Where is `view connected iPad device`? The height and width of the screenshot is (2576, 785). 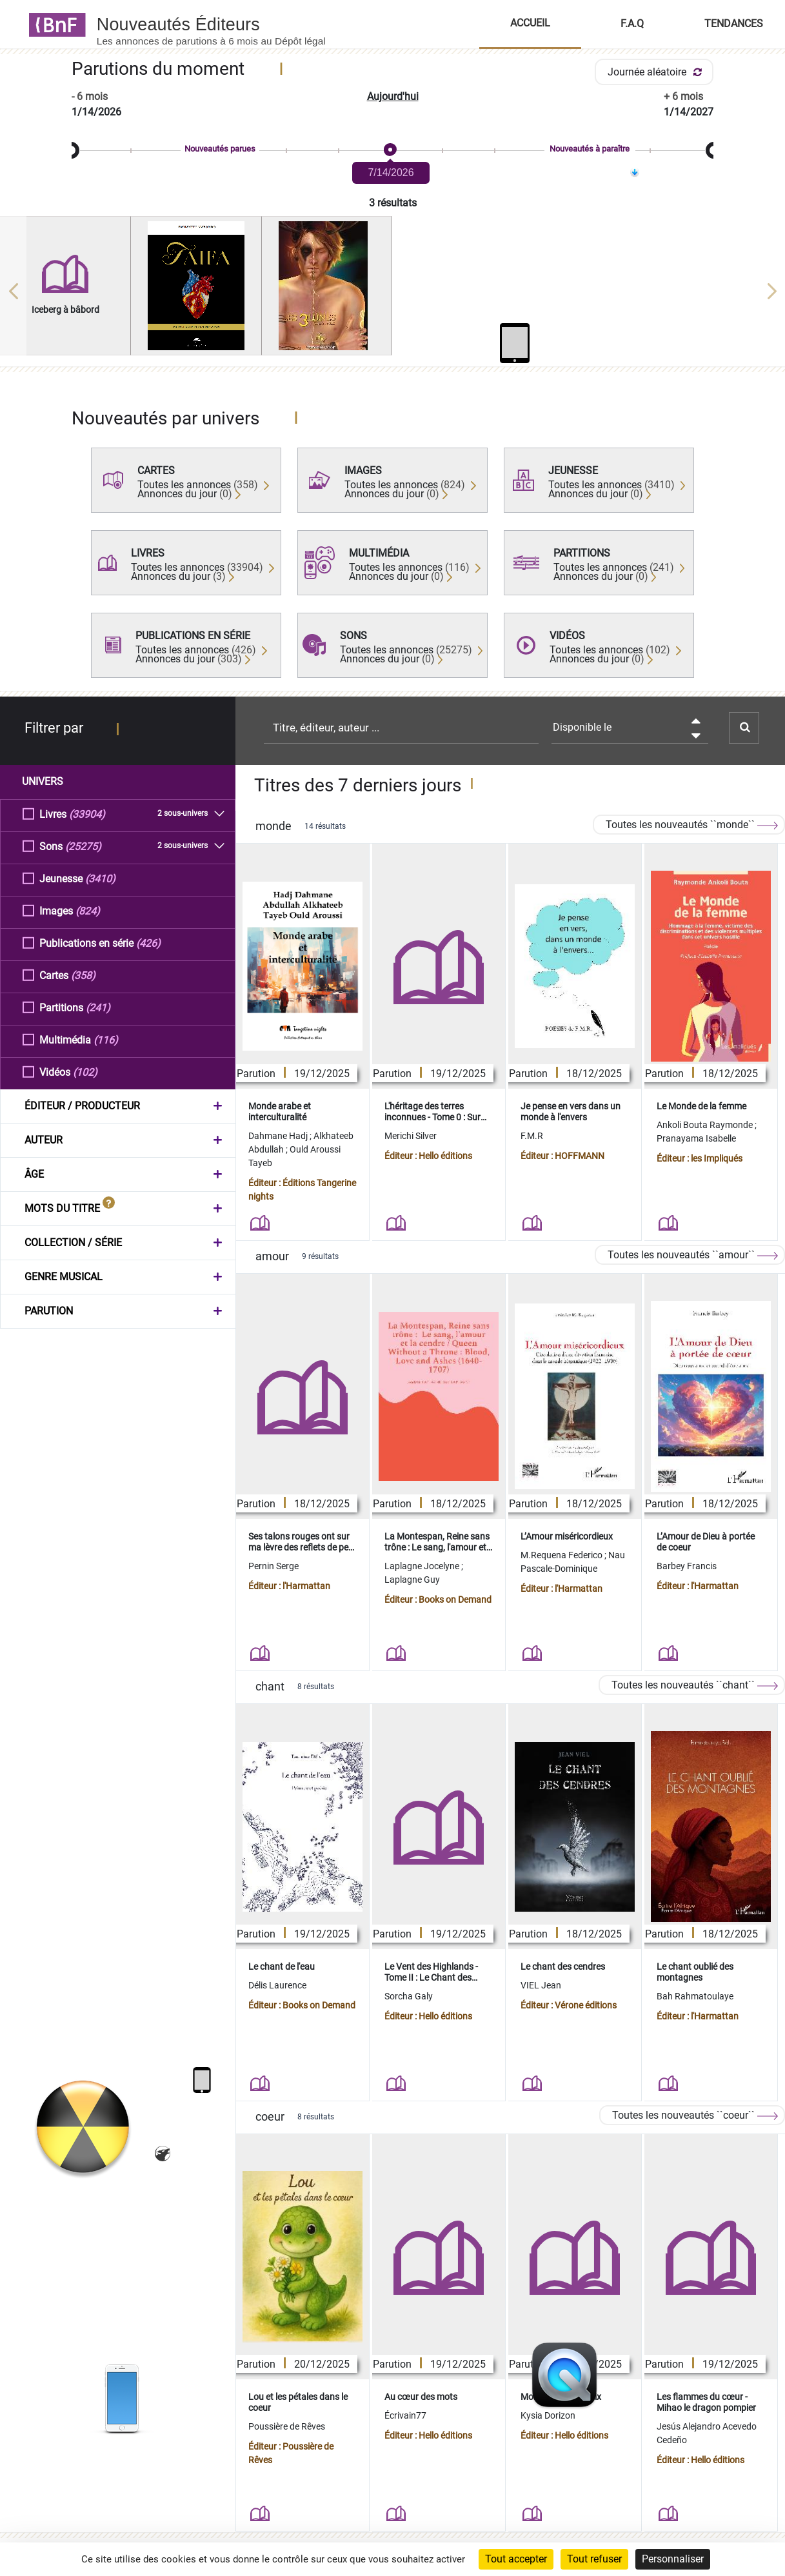 view connected iPad device is located at coordinates (515, 342).